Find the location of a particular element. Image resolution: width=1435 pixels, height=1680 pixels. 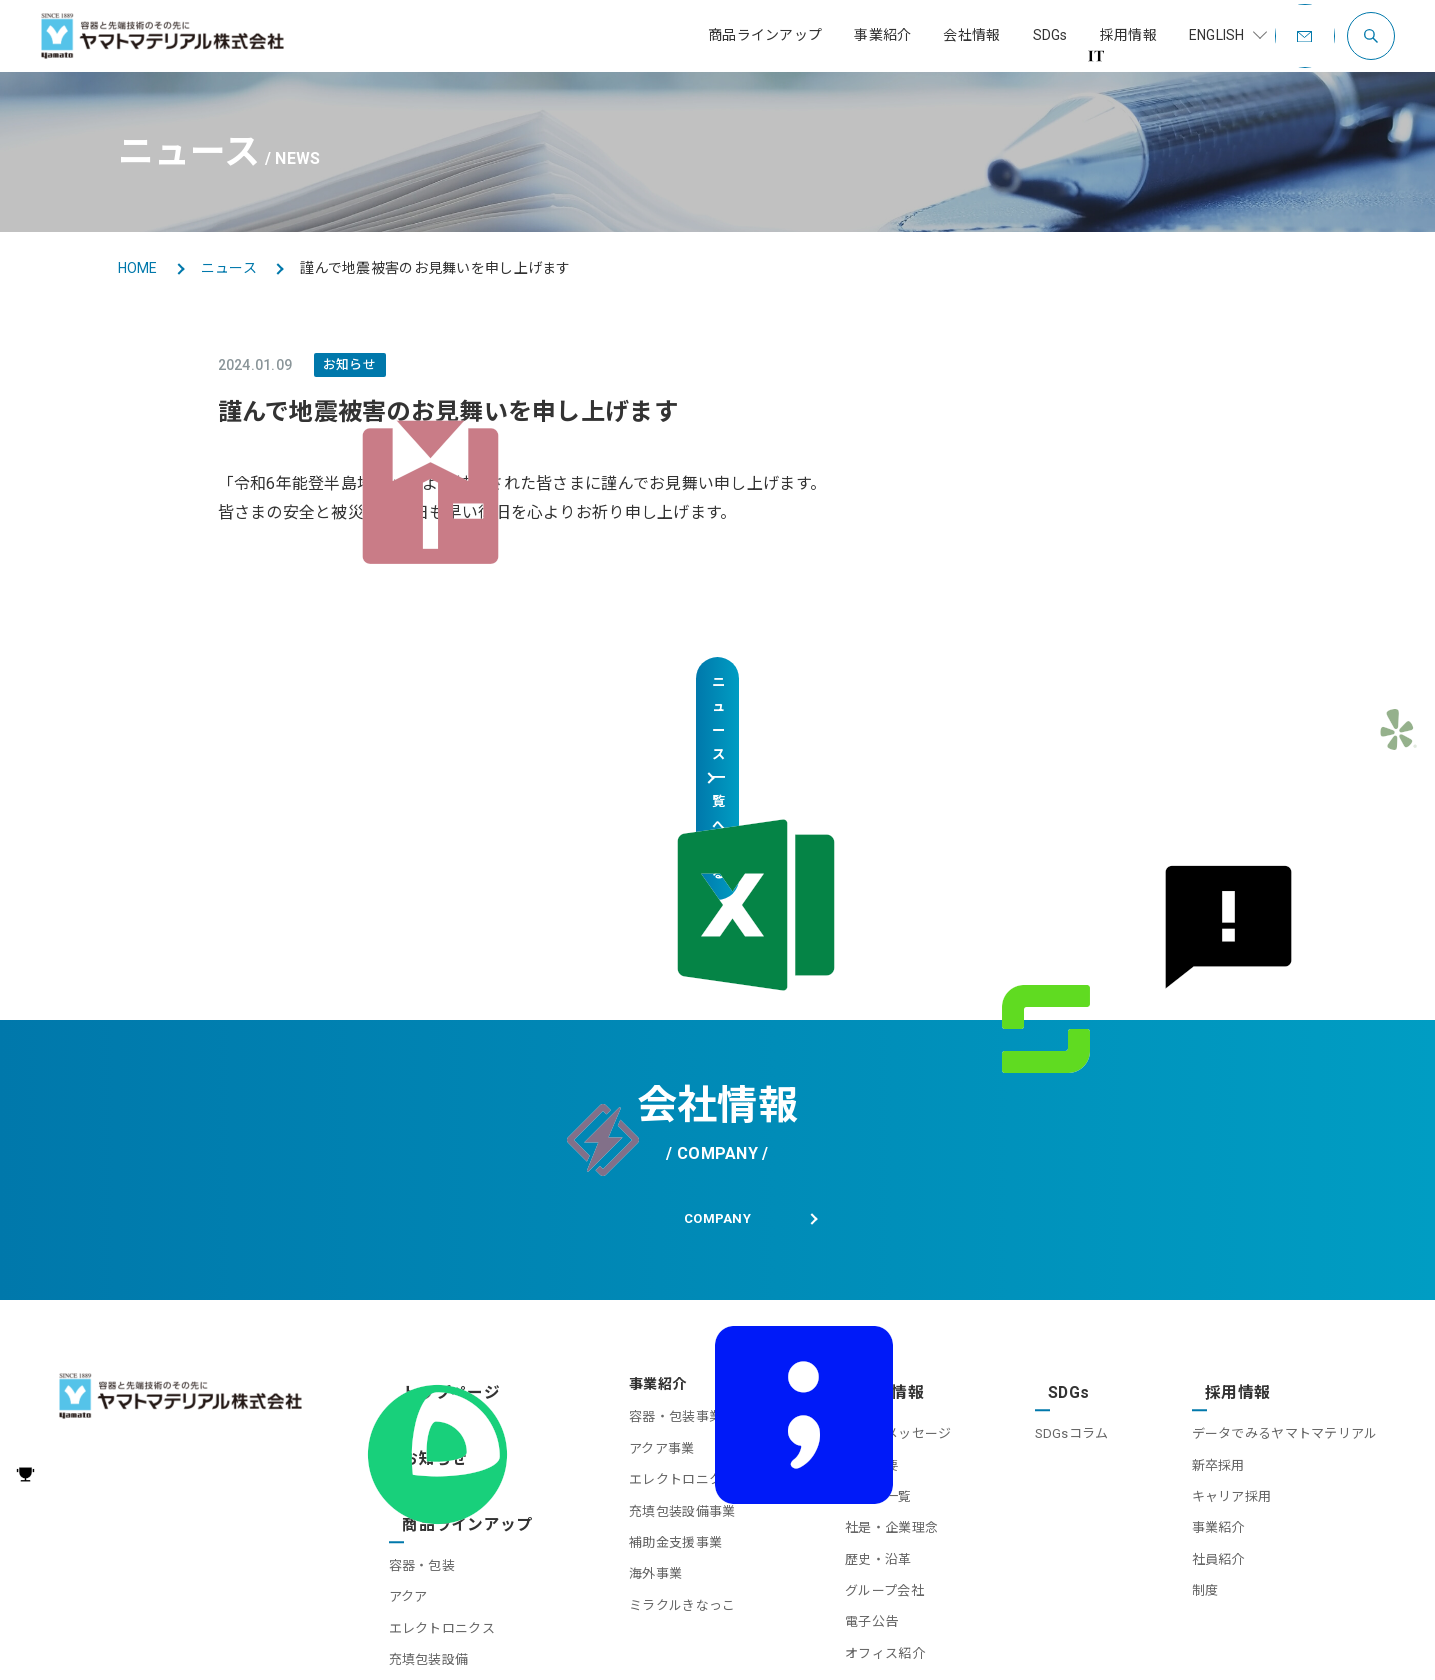

visit The Irish Times website is located at coordinates (1096, 56).